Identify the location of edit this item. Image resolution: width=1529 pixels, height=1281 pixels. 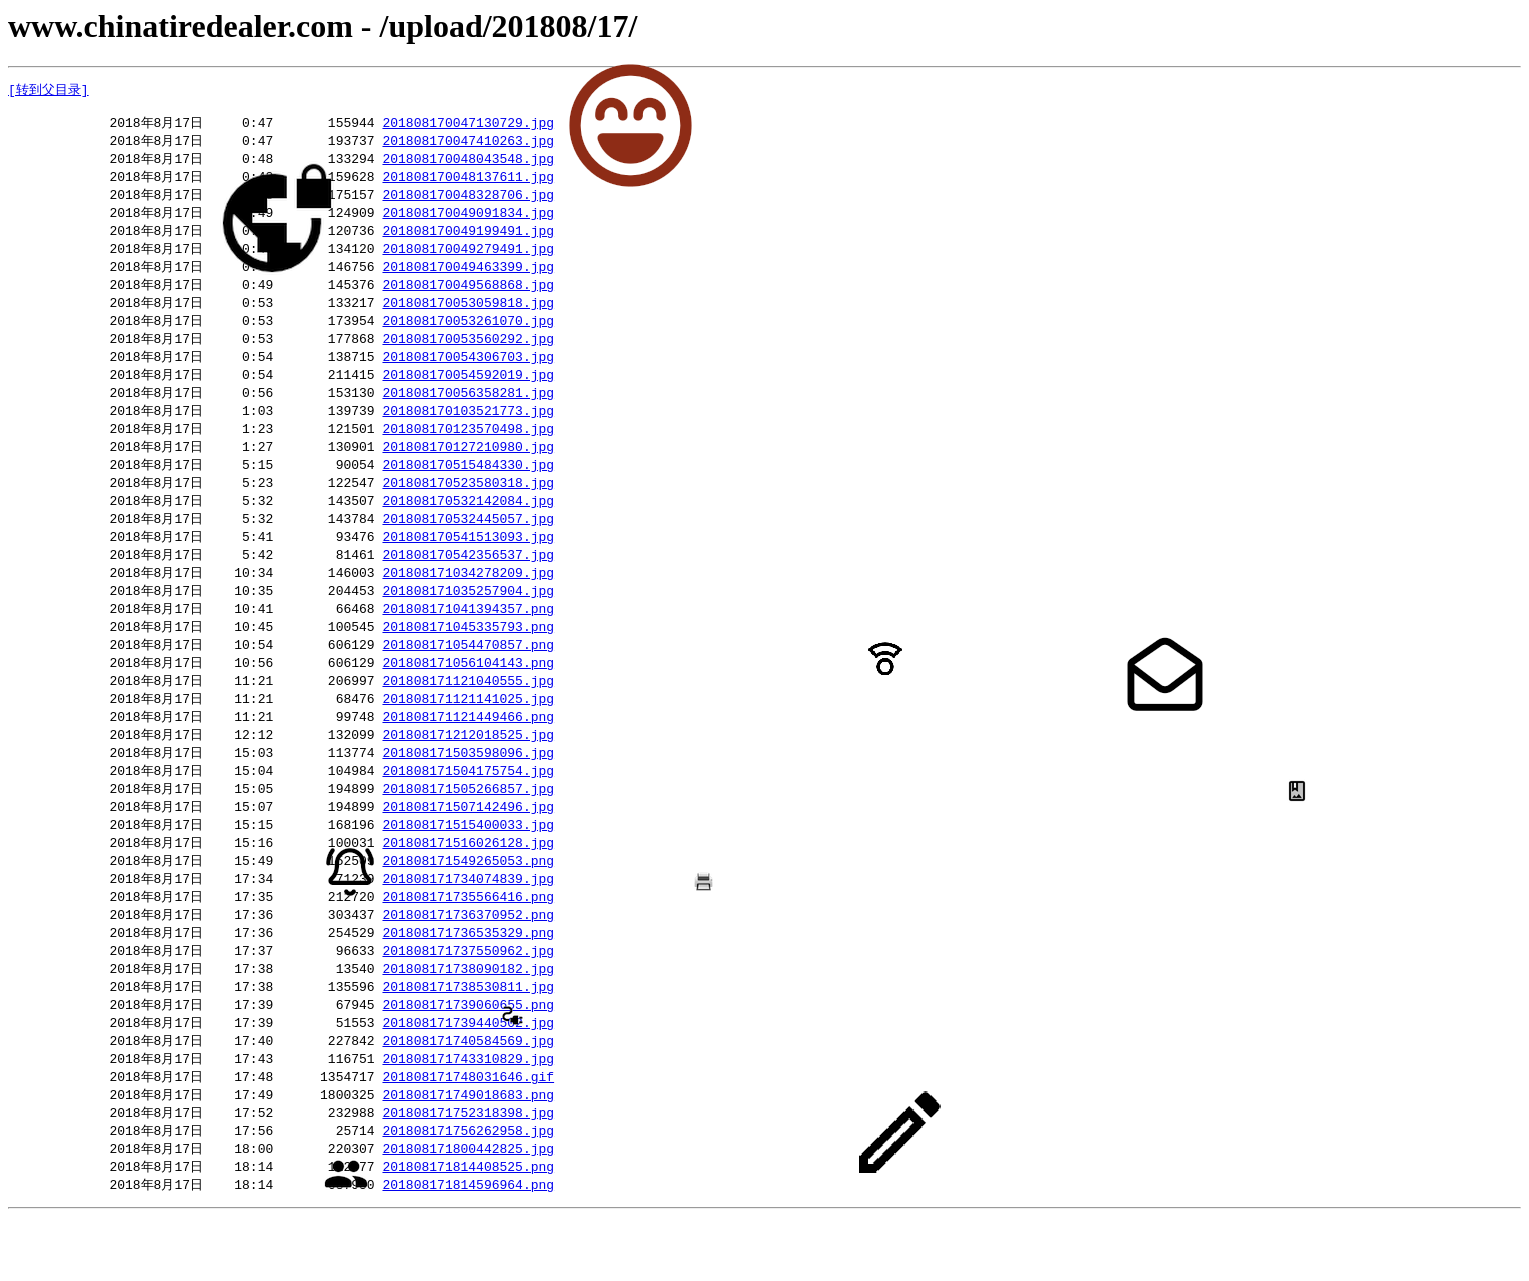
(900, 1132).